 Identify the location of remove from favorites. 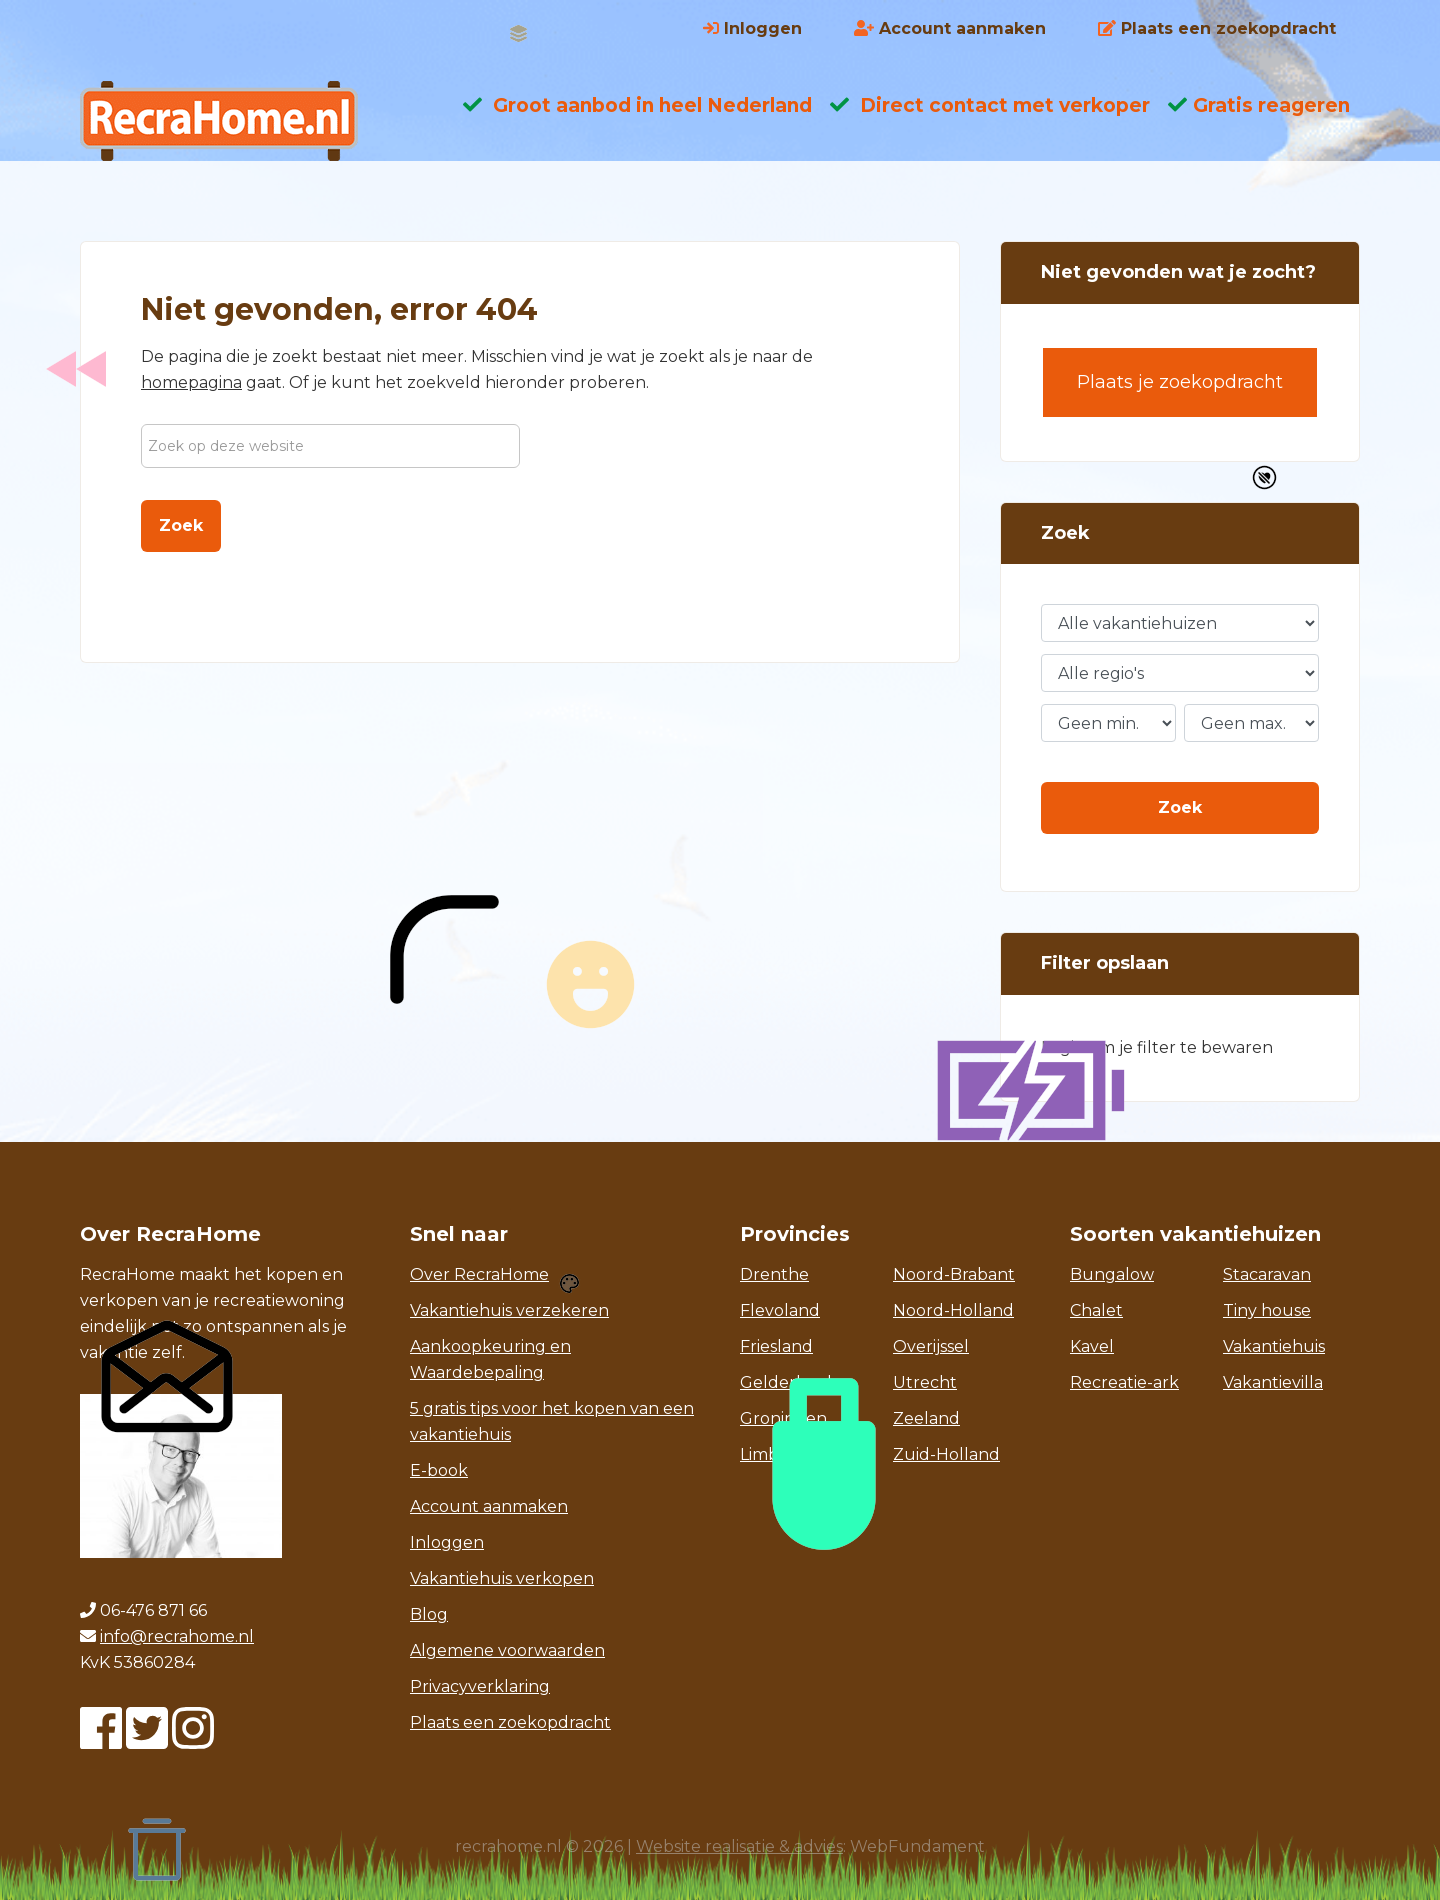
(1264, 477).